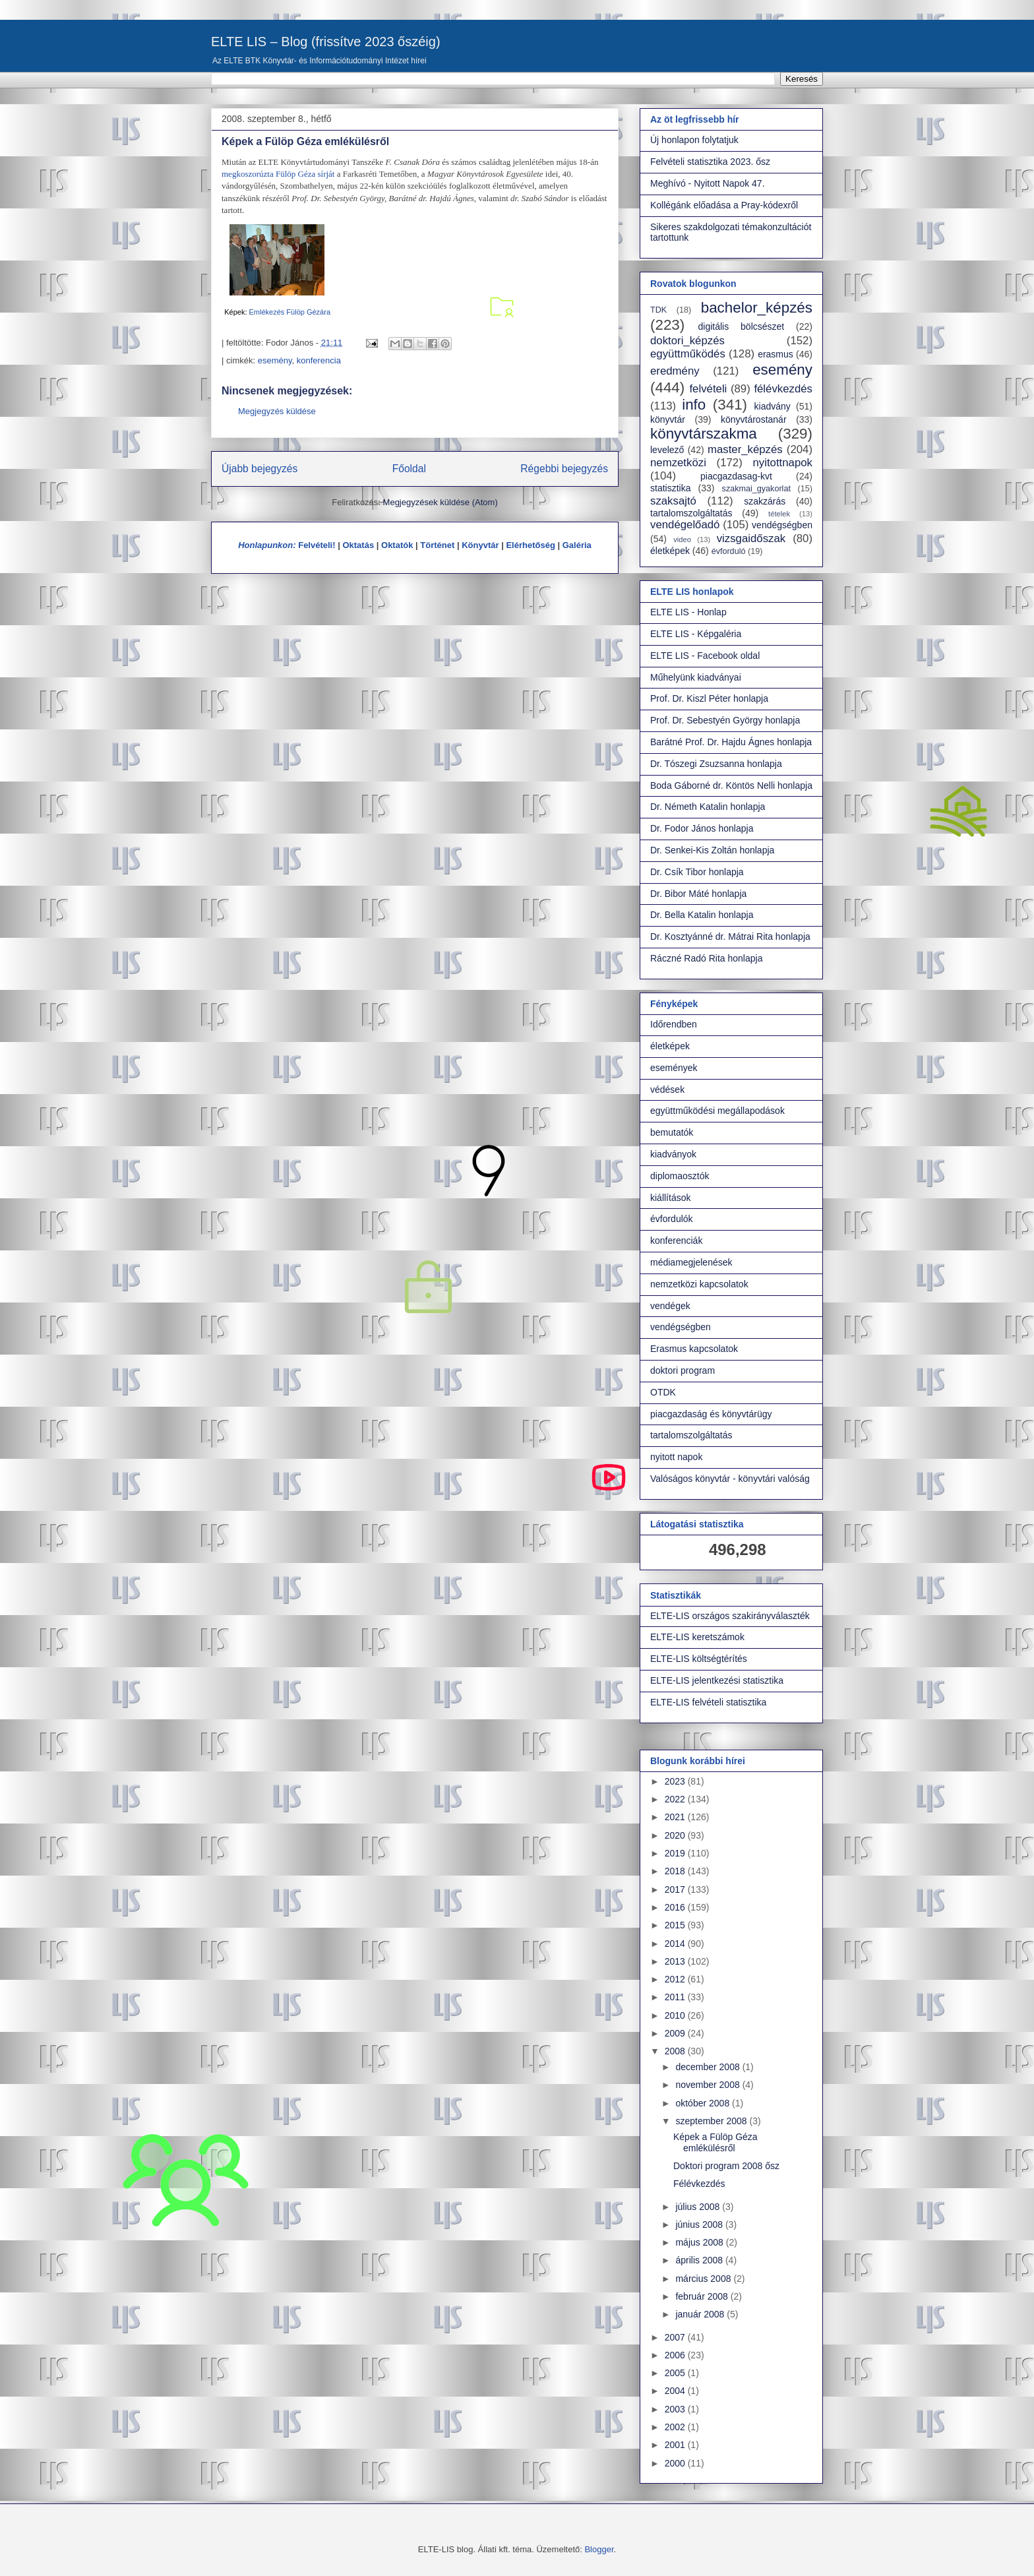  What do you see at coordinates (185, 2176) in the screenshot?
I see `view group members` at bounding box center [185, 2176].